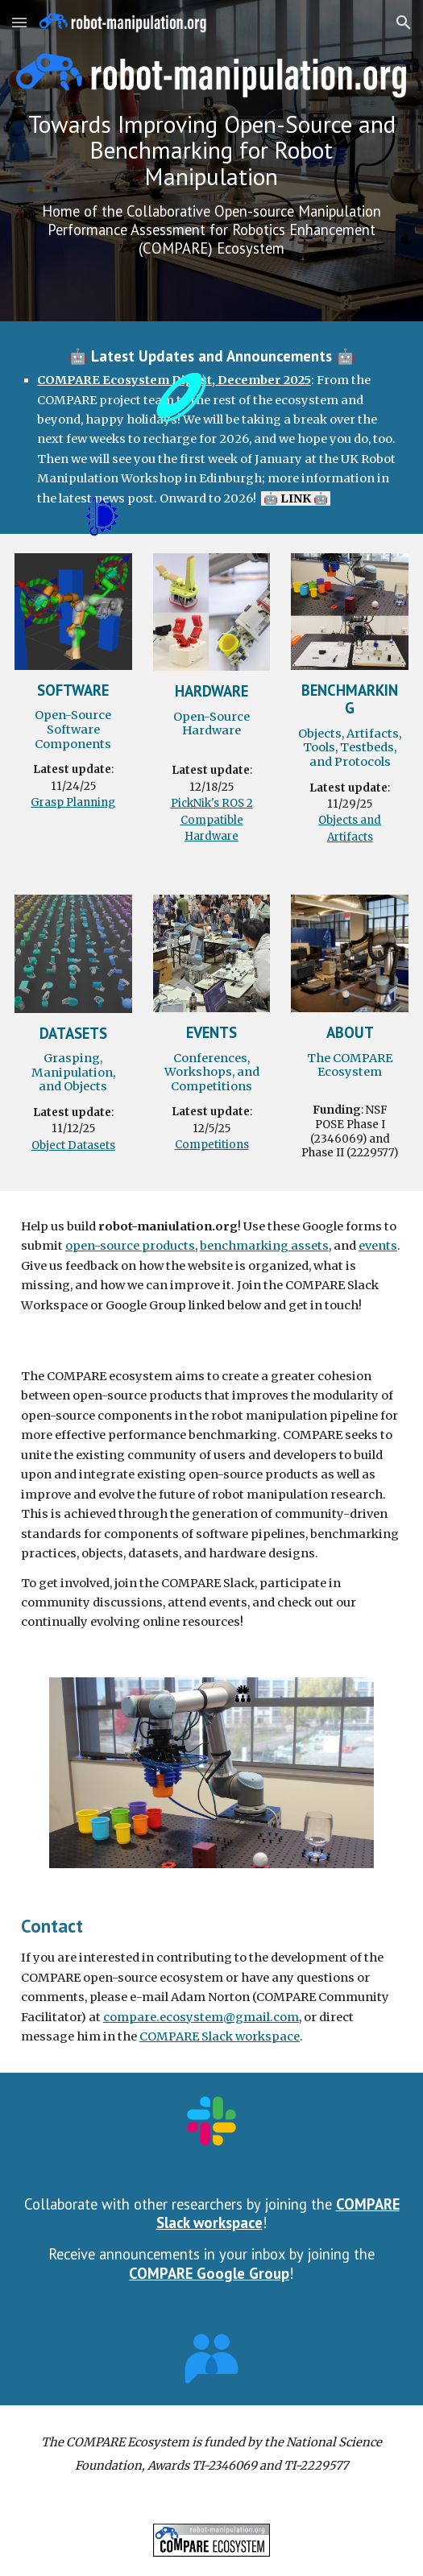  What do you see at coordinates (181, 397) in the screenshot?
I see `play a frisbee or disc golf game` at bounding box center [181, 397].